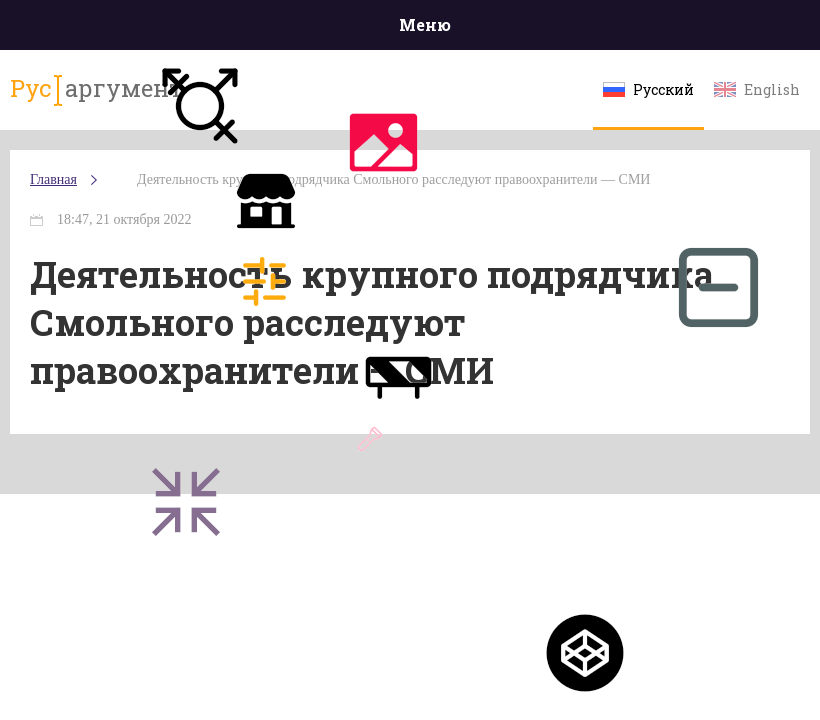  What do you see at coordinates (264, 281) in the screenshot?
I see `adjust settings or preferences` at bounding box center [264, 281].